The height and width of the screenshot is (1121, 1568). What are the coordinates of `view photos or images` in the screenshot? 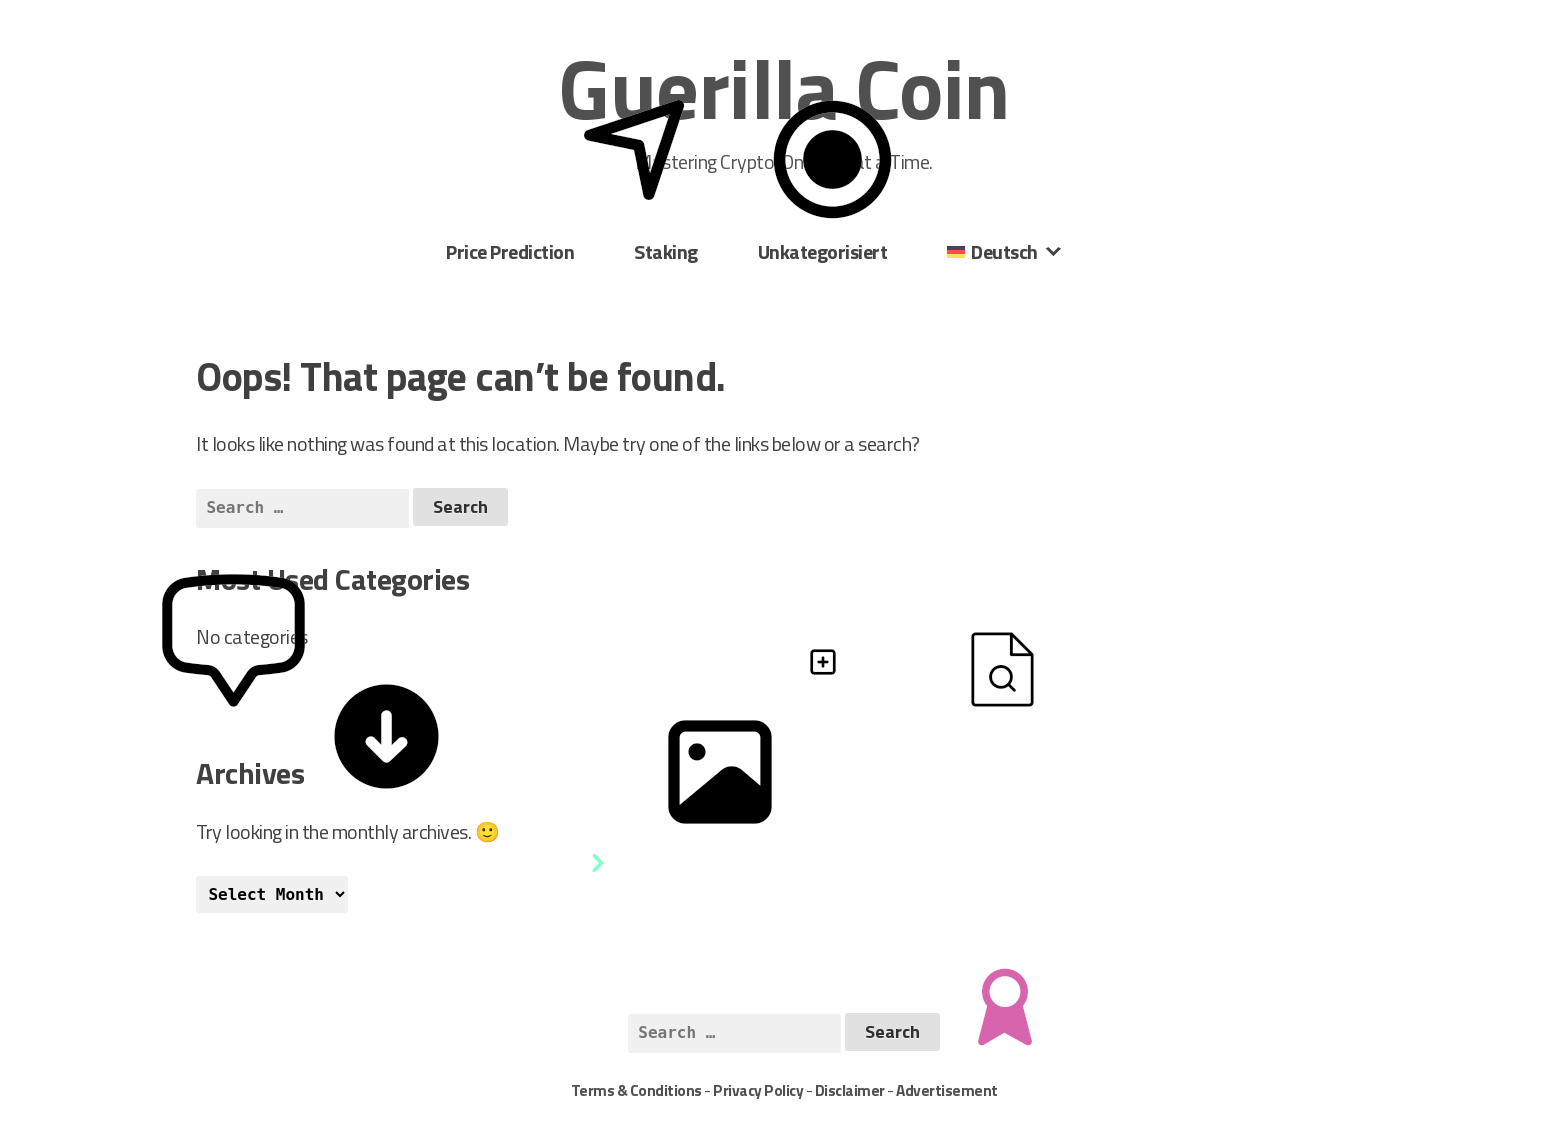 It's located at (720, 772).